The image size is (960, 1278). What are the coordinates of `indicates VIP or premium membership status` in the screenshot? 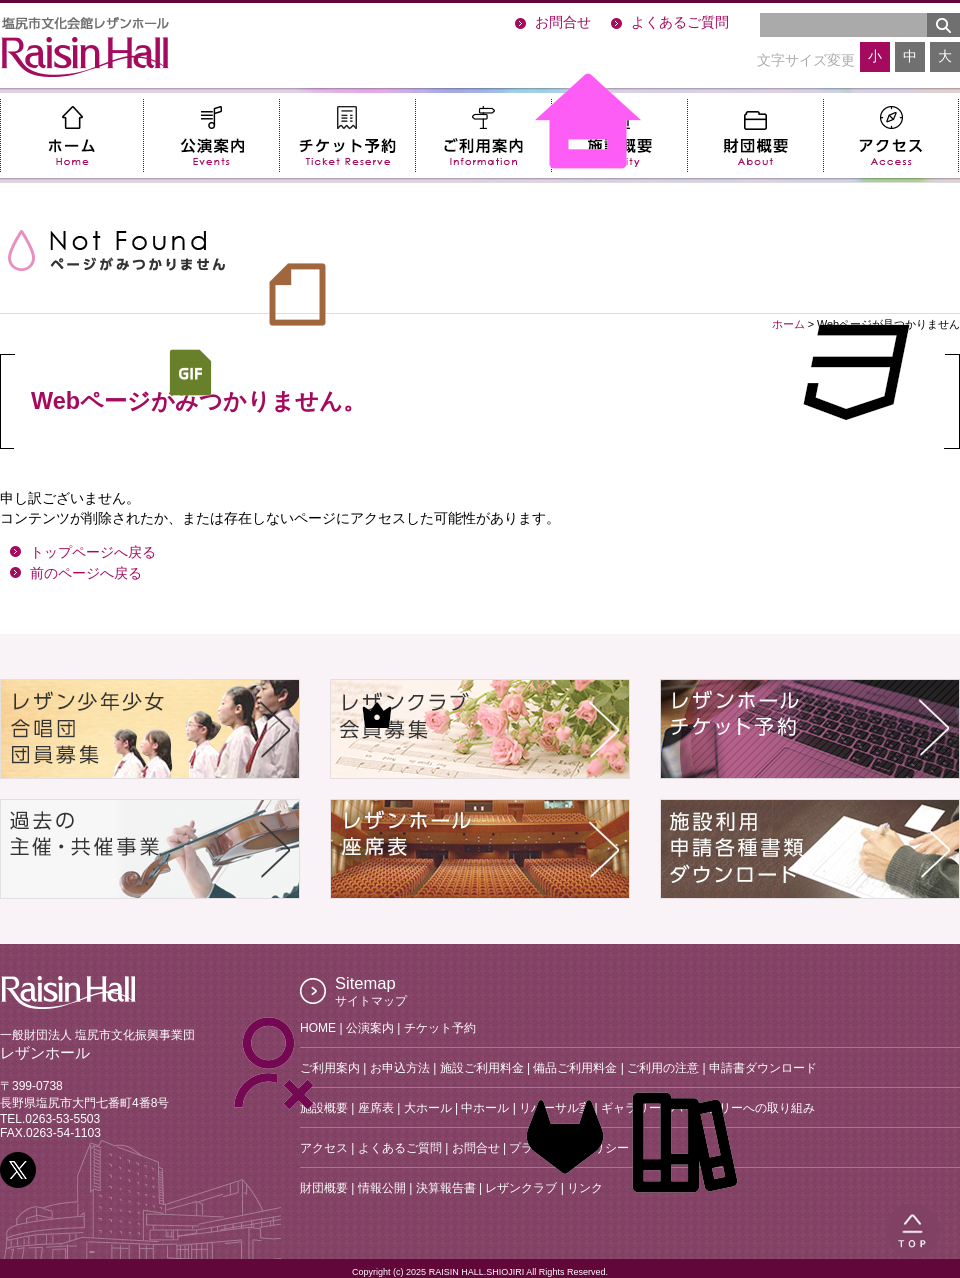 It's located at (377, 716).